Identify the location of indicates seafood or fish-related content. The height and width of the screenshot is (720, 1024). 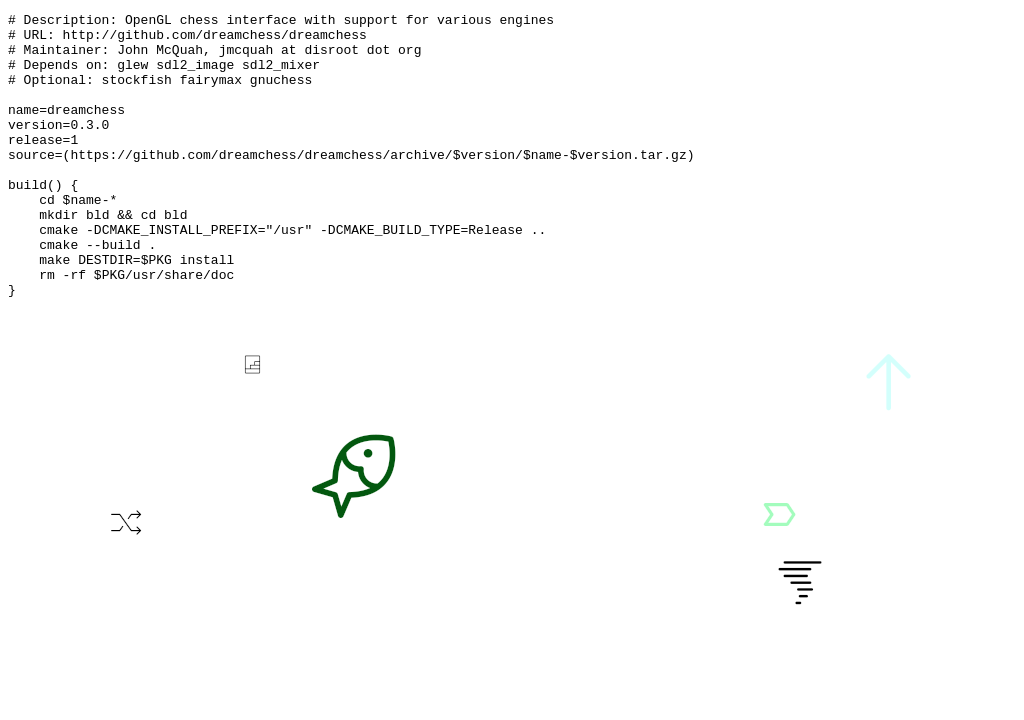
(358, 472).